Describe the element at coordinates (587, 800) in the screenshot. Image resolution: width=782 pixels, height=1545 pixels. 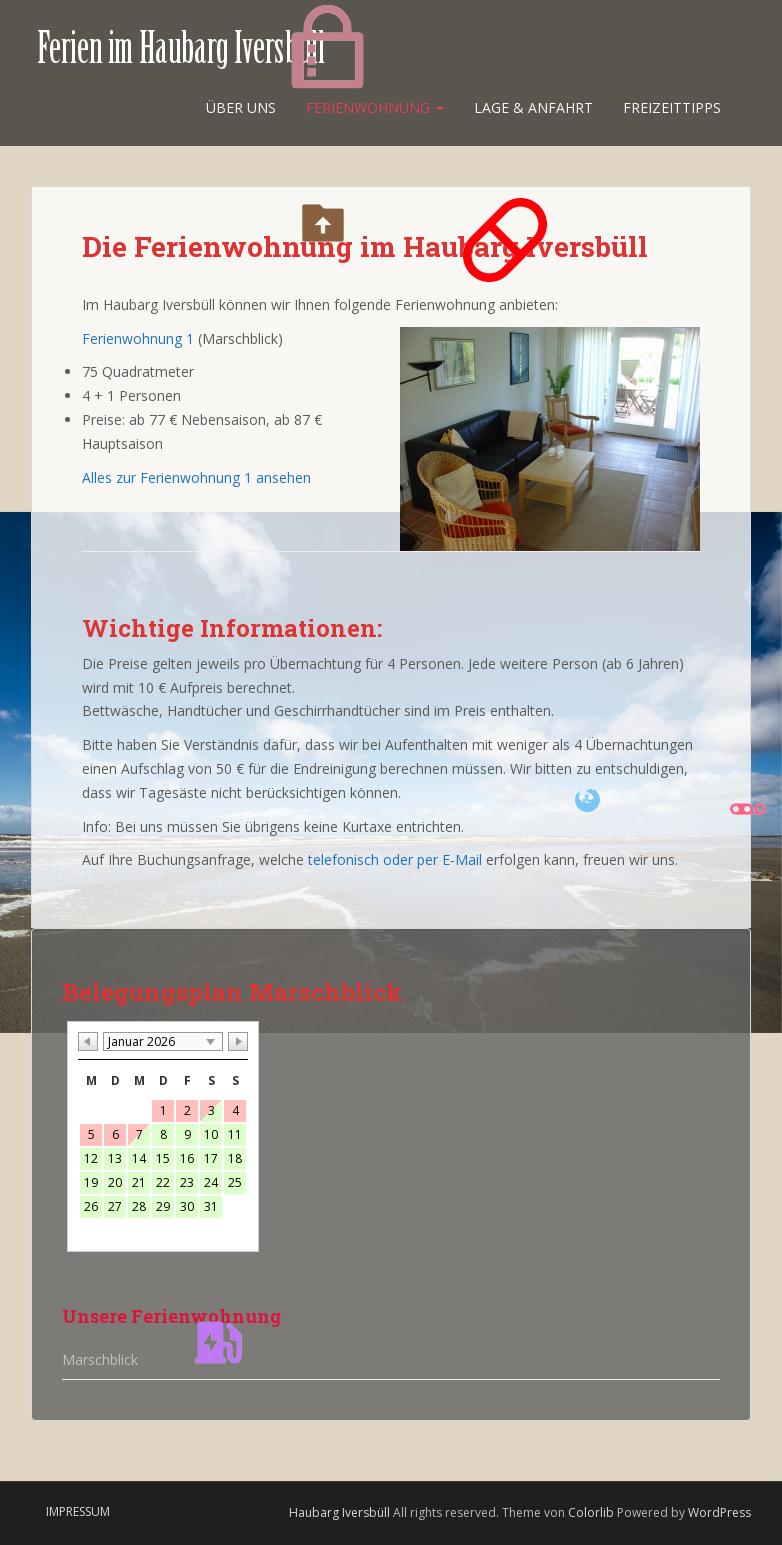
I see `linuxserver.io project logo` at that location.